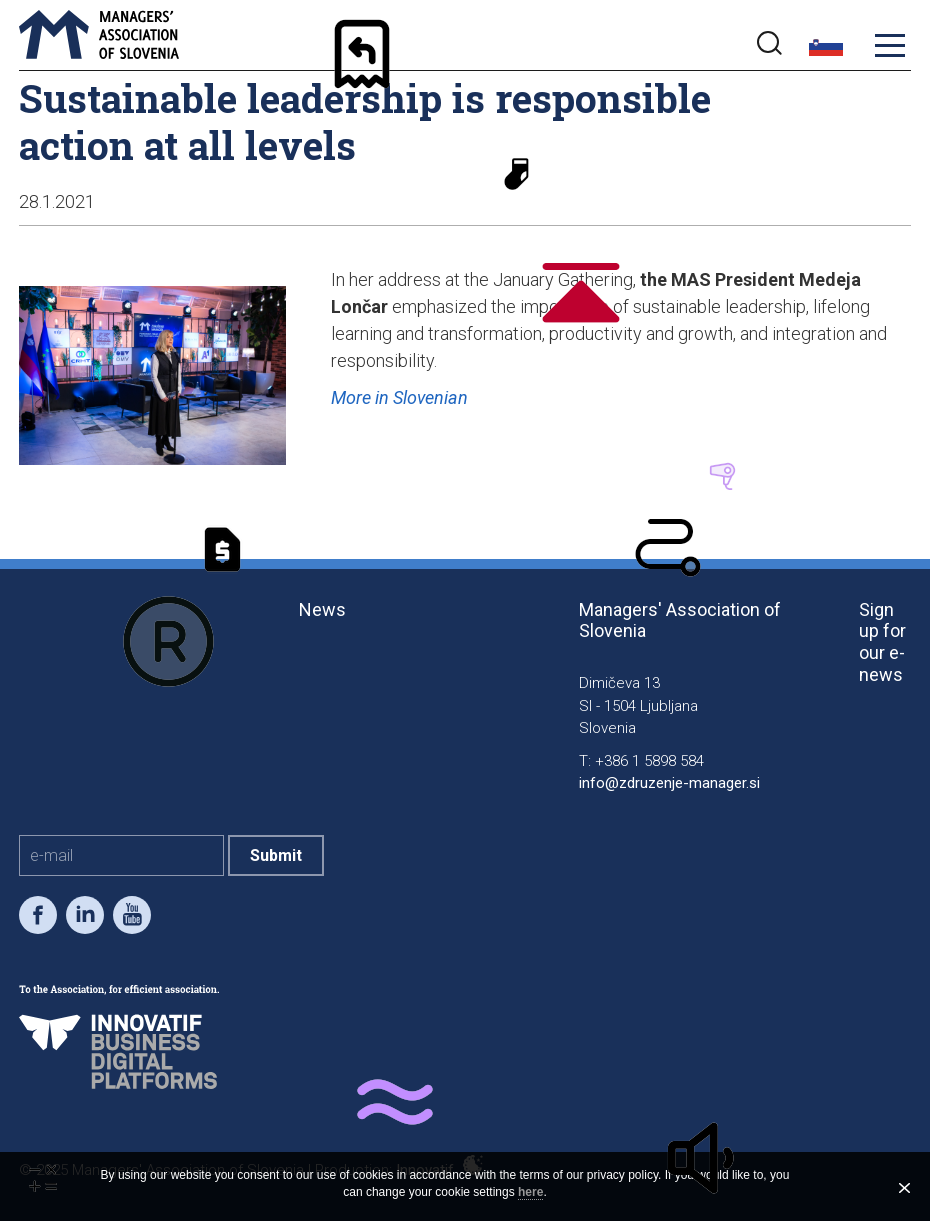 The height and width of the screenshot is (1221, 930). What do you see at coordinates (723, 475) in the screenshot?
I see `access hair styling or grooming tools` at bounding box center [723, 475].